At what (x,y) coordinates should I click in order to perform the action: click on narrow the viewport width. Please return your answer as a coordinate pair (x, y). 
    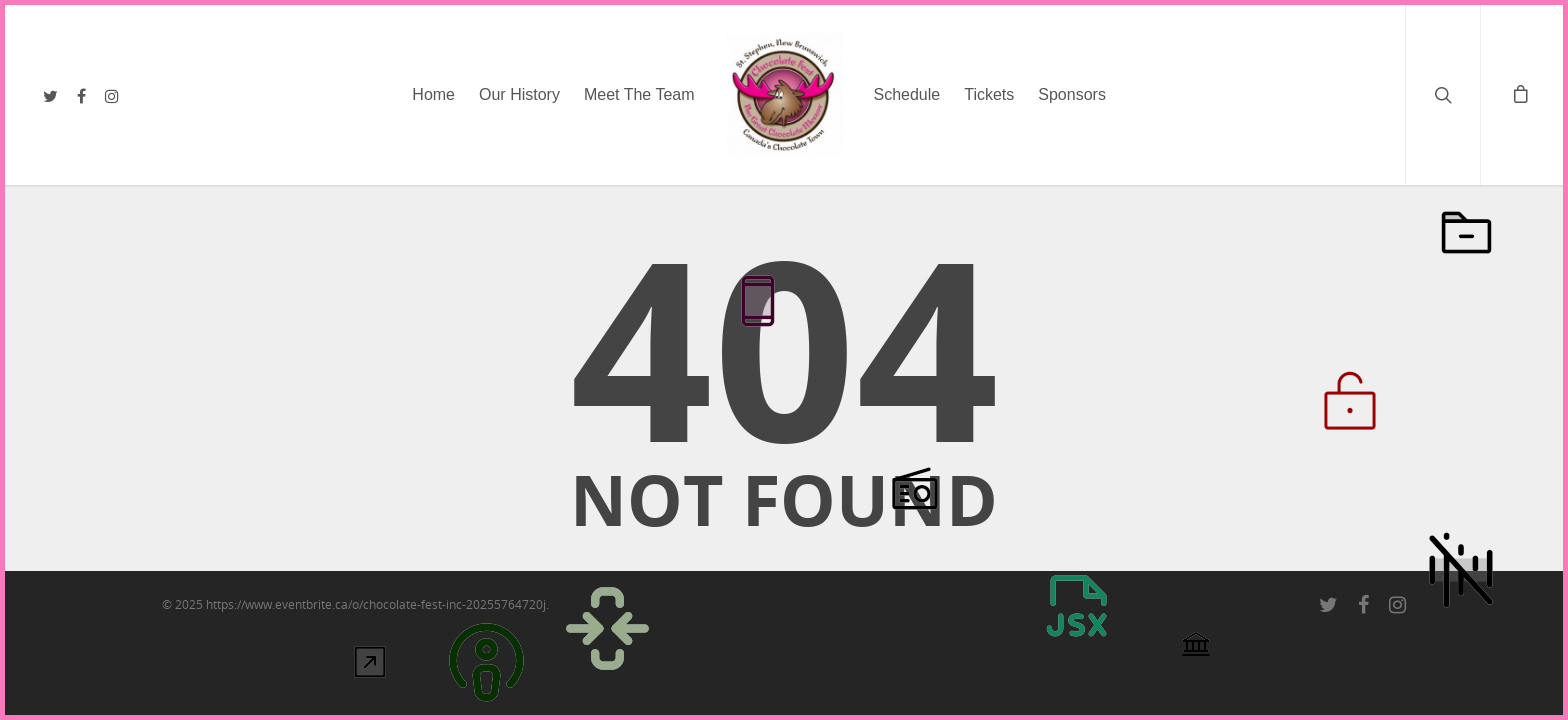
    Looking at the image, I should click on (607, 628).